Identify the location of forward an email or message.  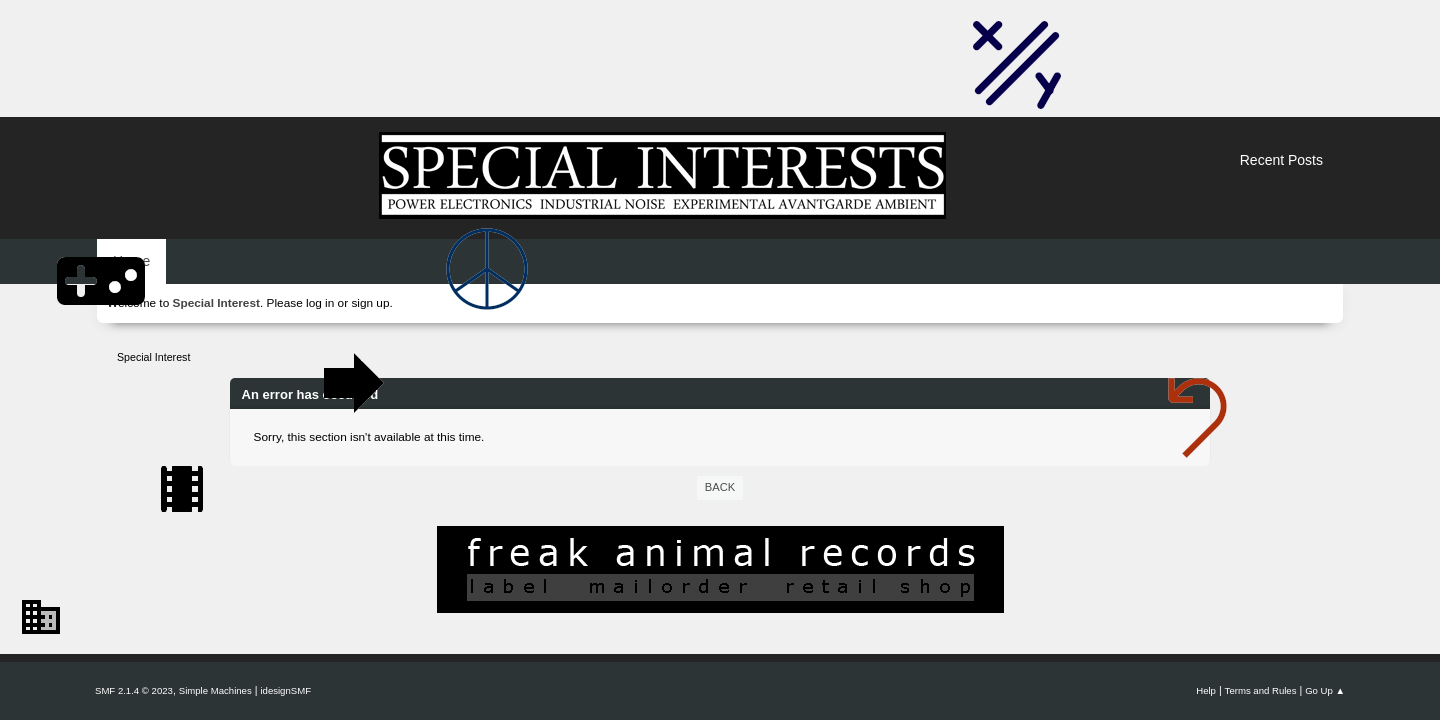
(354, 383).